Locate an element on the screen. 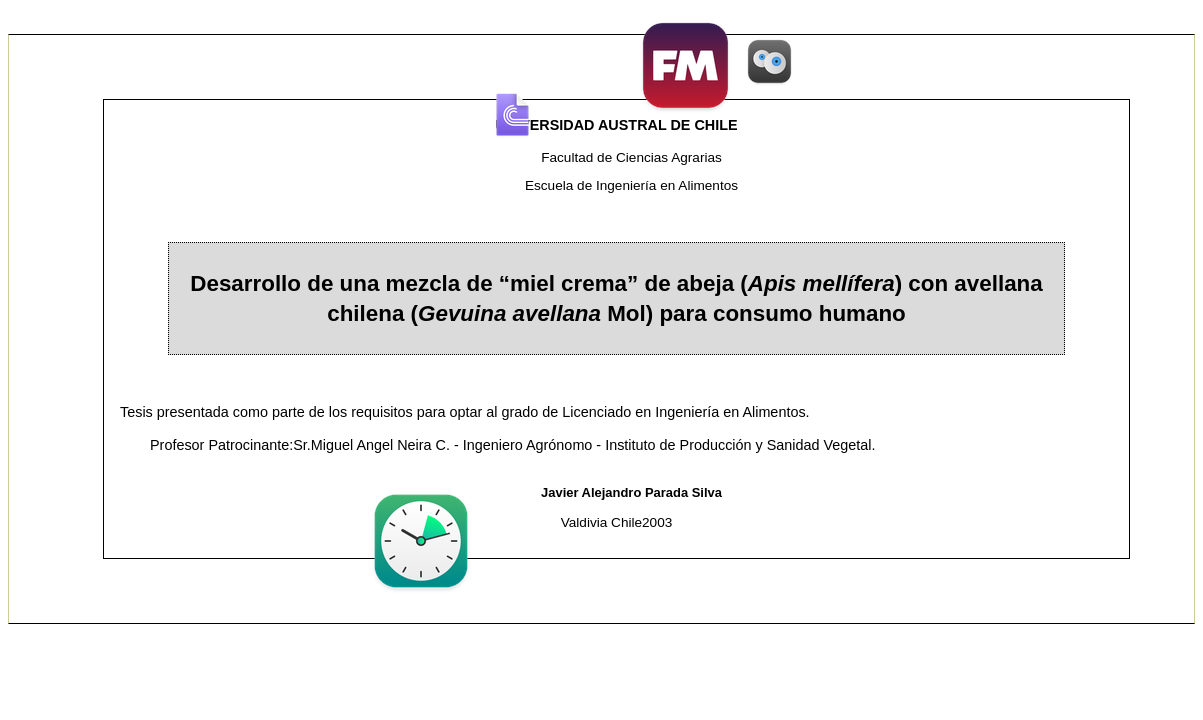 The width and height of the screenshot is (1203, 720). open kapow time tracking app is located at coordinates (421, 541).